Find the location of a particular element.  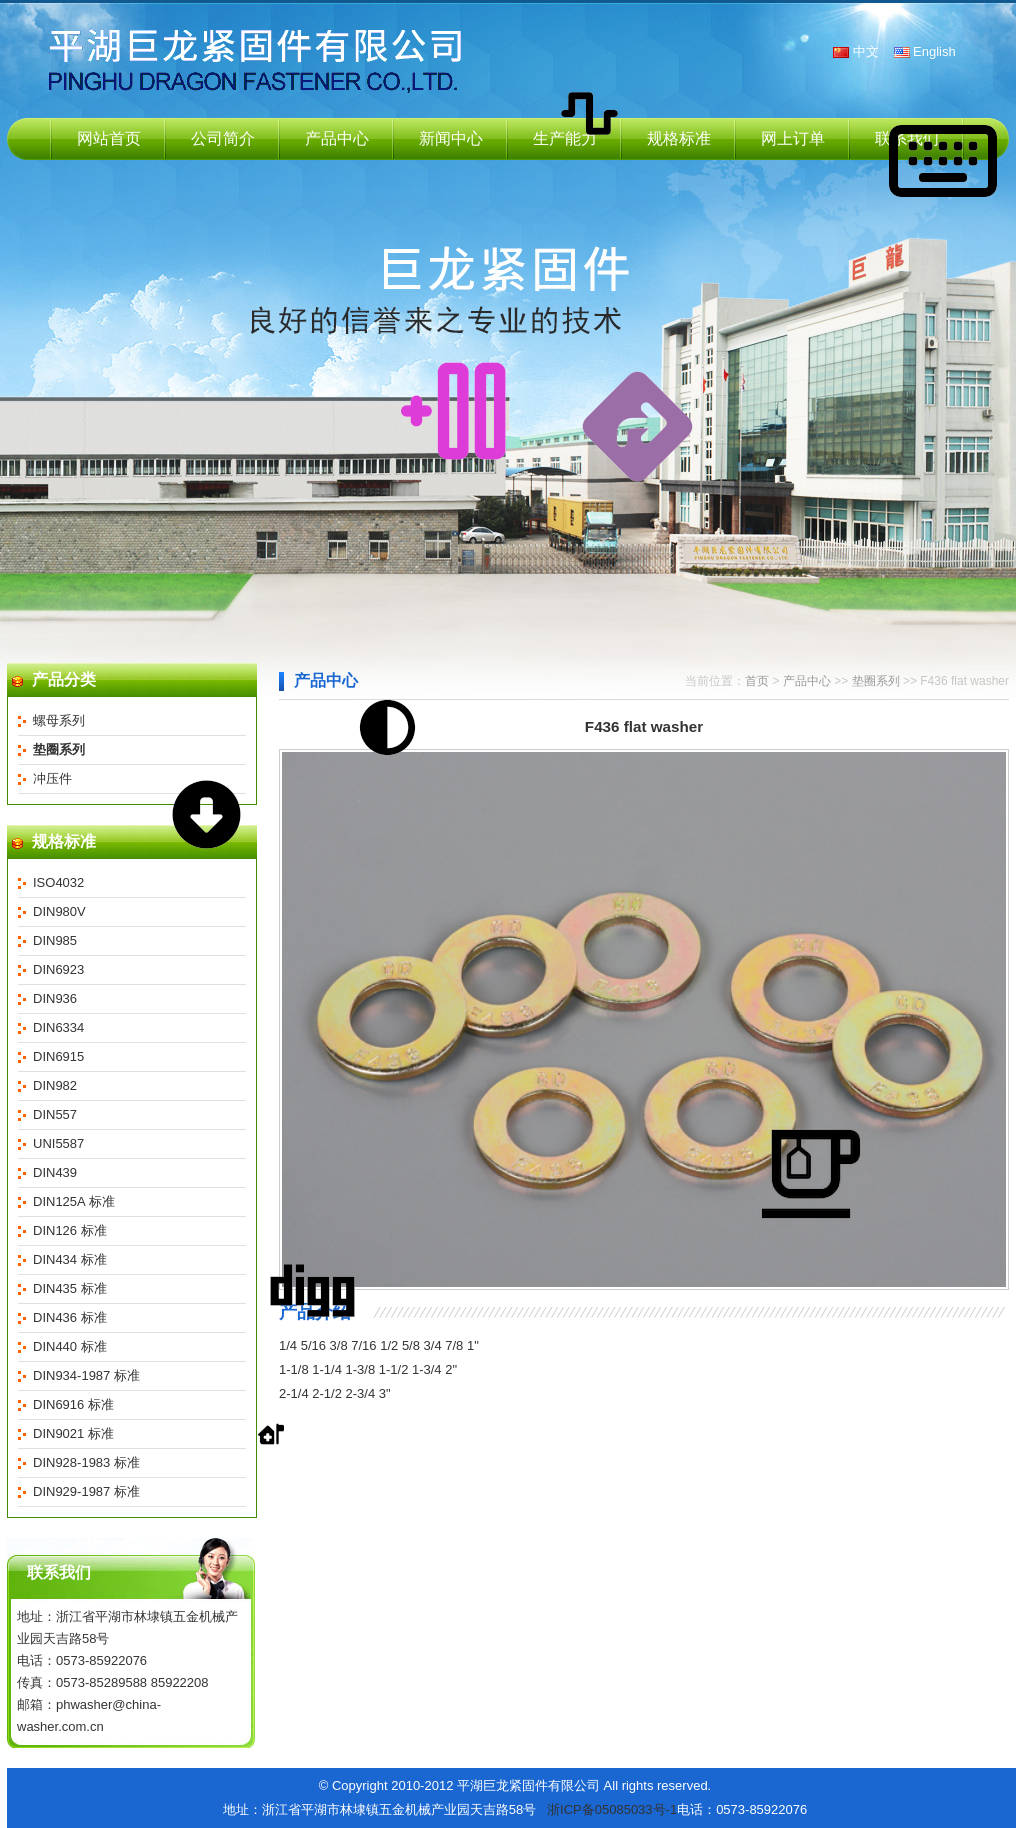

visit digg social news website is located at coordinates (312, 1290).